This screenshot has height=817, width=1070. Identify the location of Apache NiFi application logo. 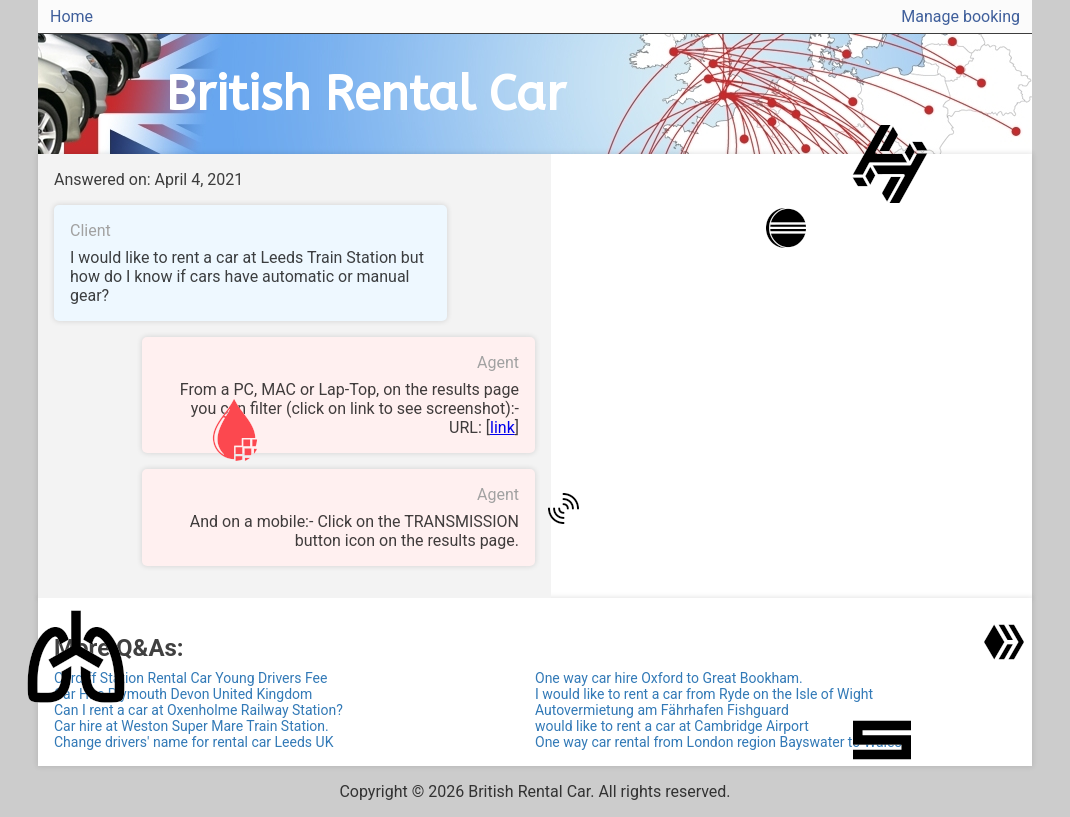
(235, 430).